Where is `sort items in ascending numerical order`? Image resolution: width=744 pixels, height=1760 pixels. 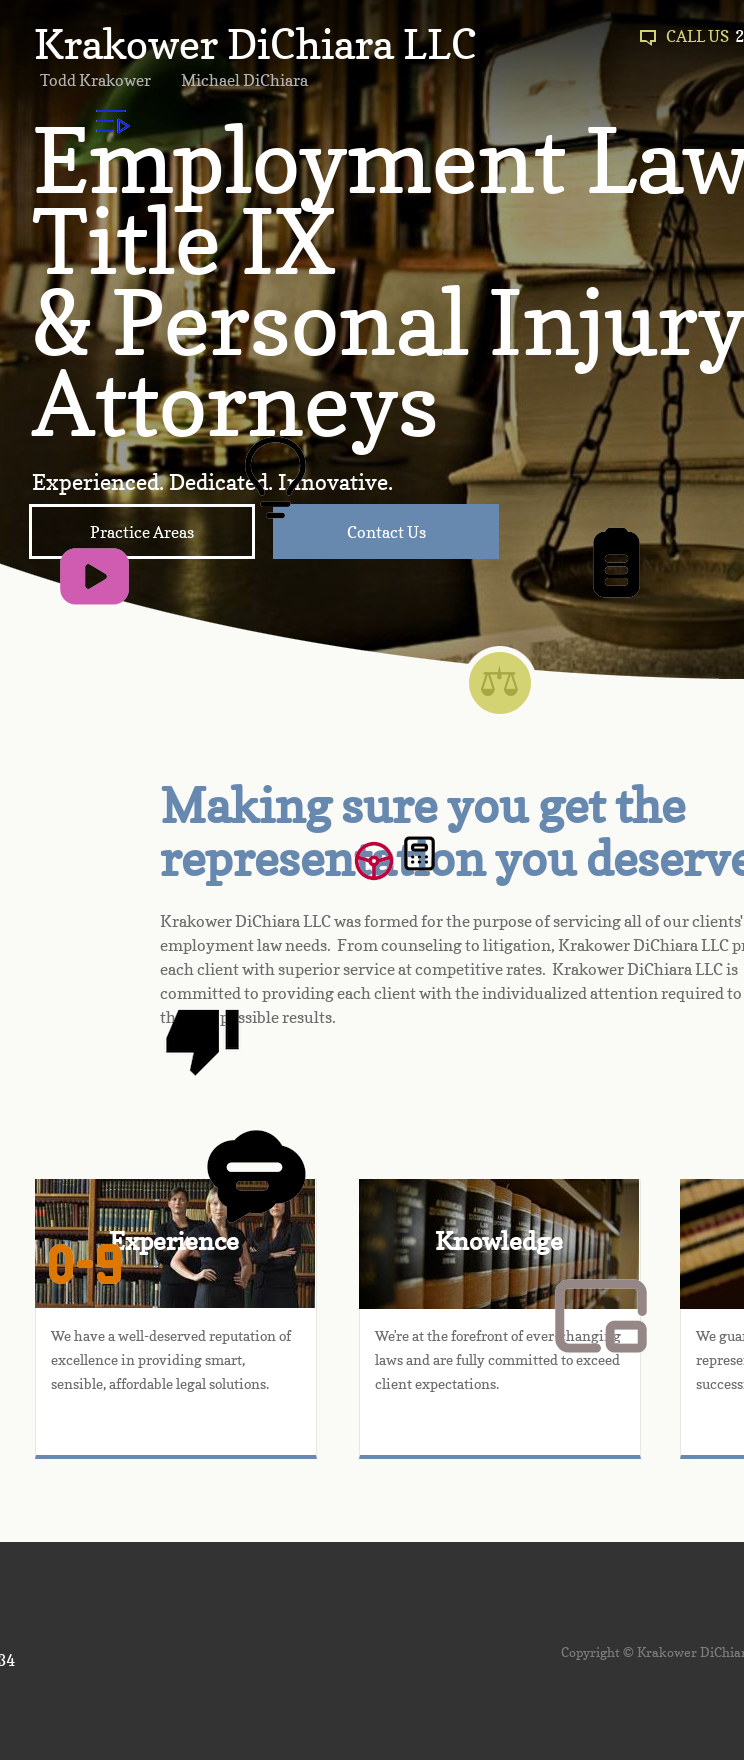 sort items in ascending numerical order is located at coordinates (85, 1264).